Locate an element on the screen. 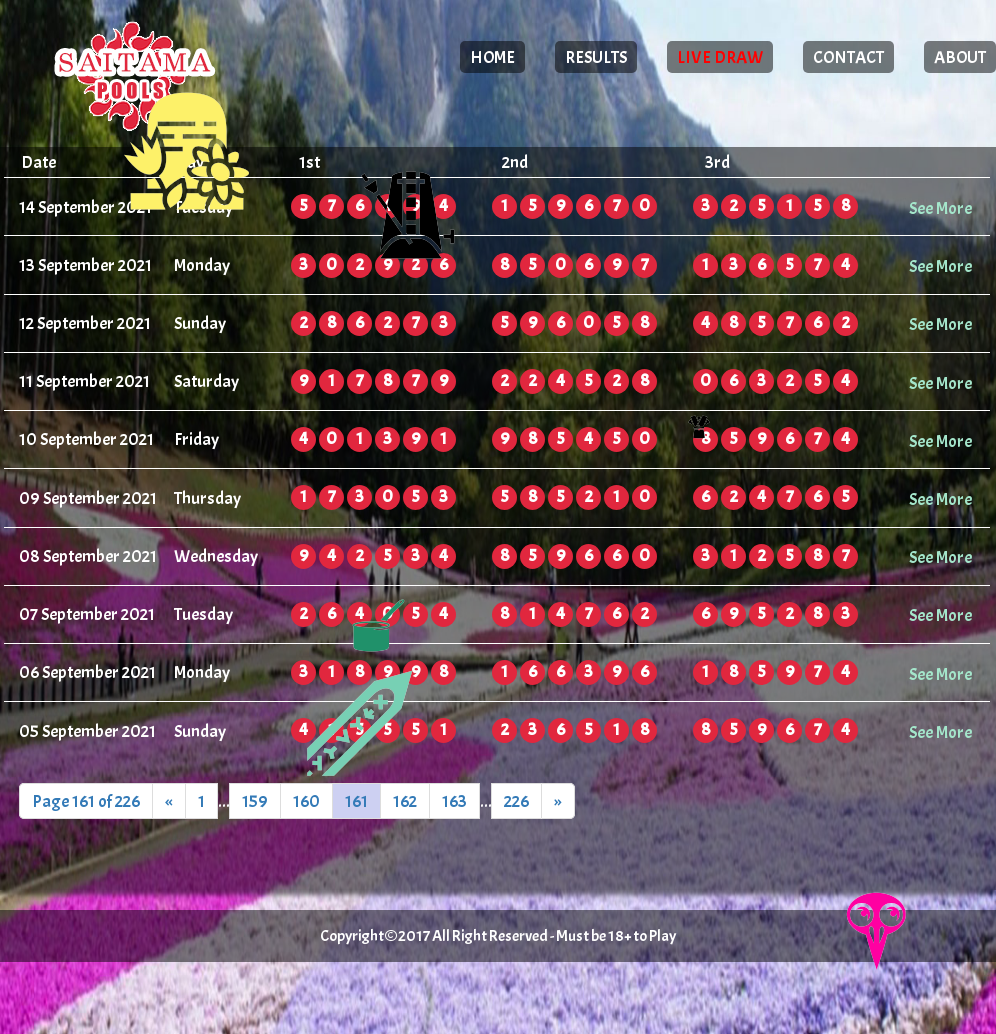 This screenshot has height=1034, width=996. access cooking or recipe features is located at coordinates (378, 625).